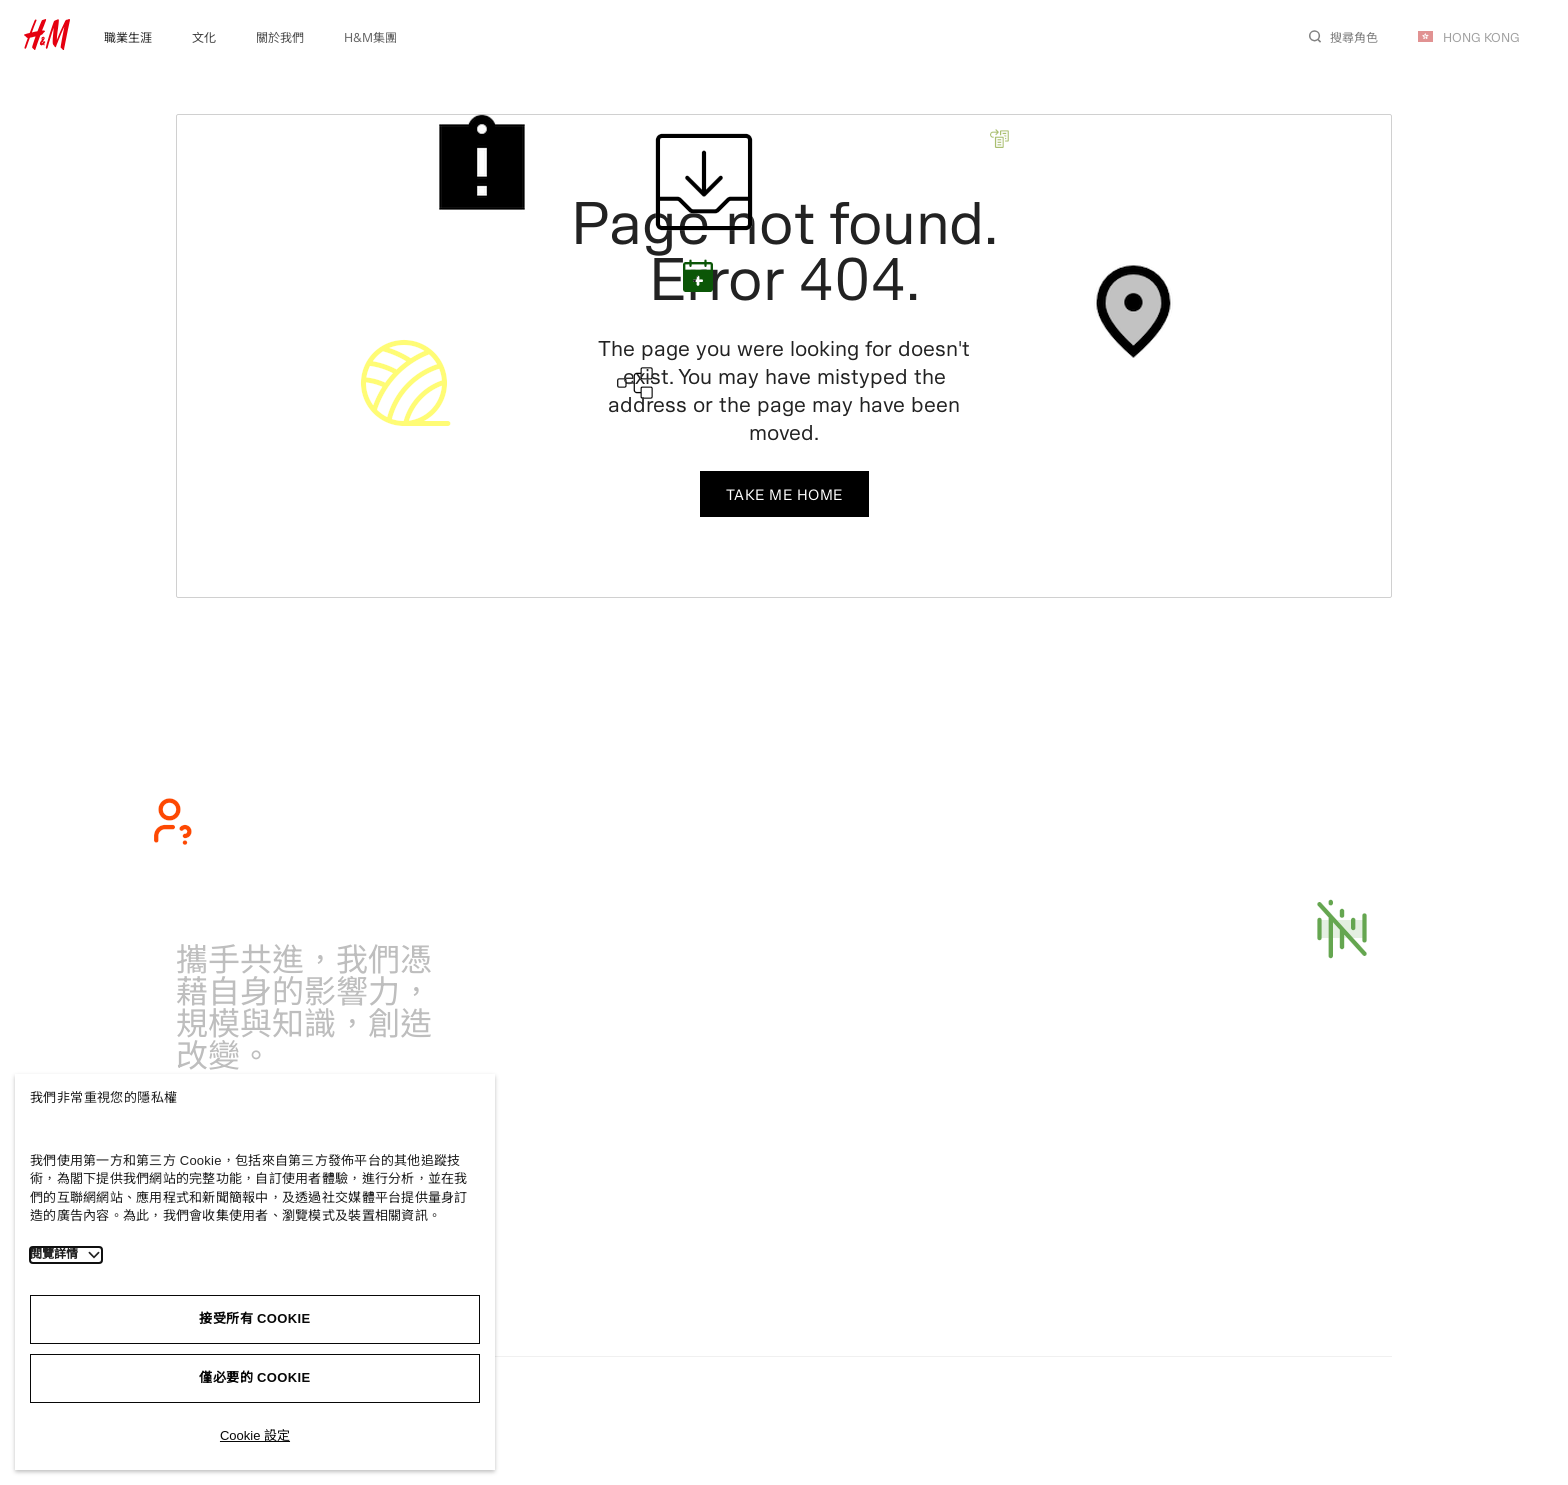 The image size is (1568, 1485). I want to click on audio waveform disabled or muted, so click(1342, 929).